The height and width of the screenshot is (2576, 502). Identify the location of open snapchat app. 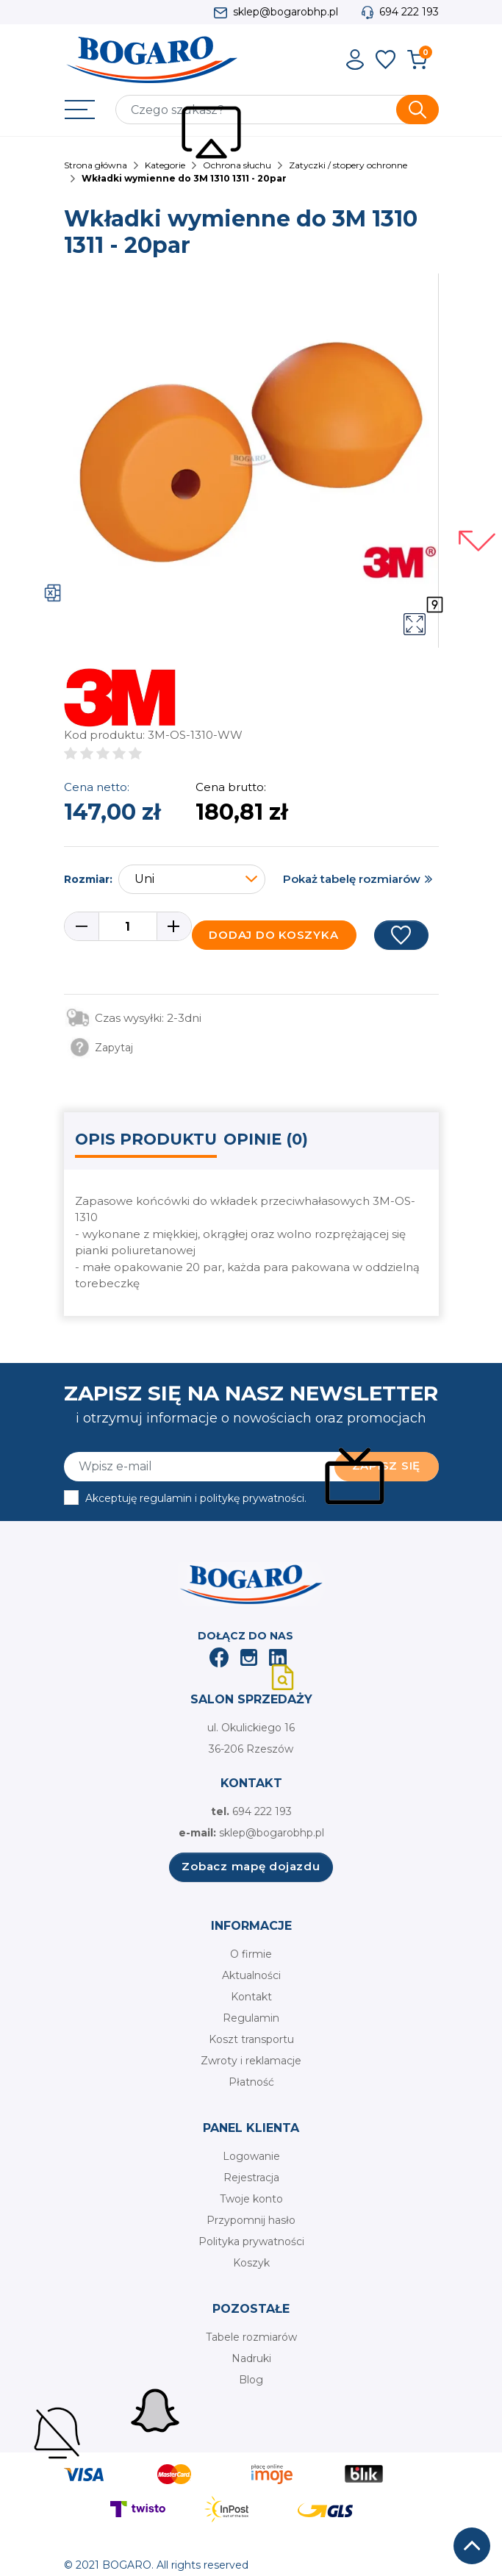
(155, 2411).